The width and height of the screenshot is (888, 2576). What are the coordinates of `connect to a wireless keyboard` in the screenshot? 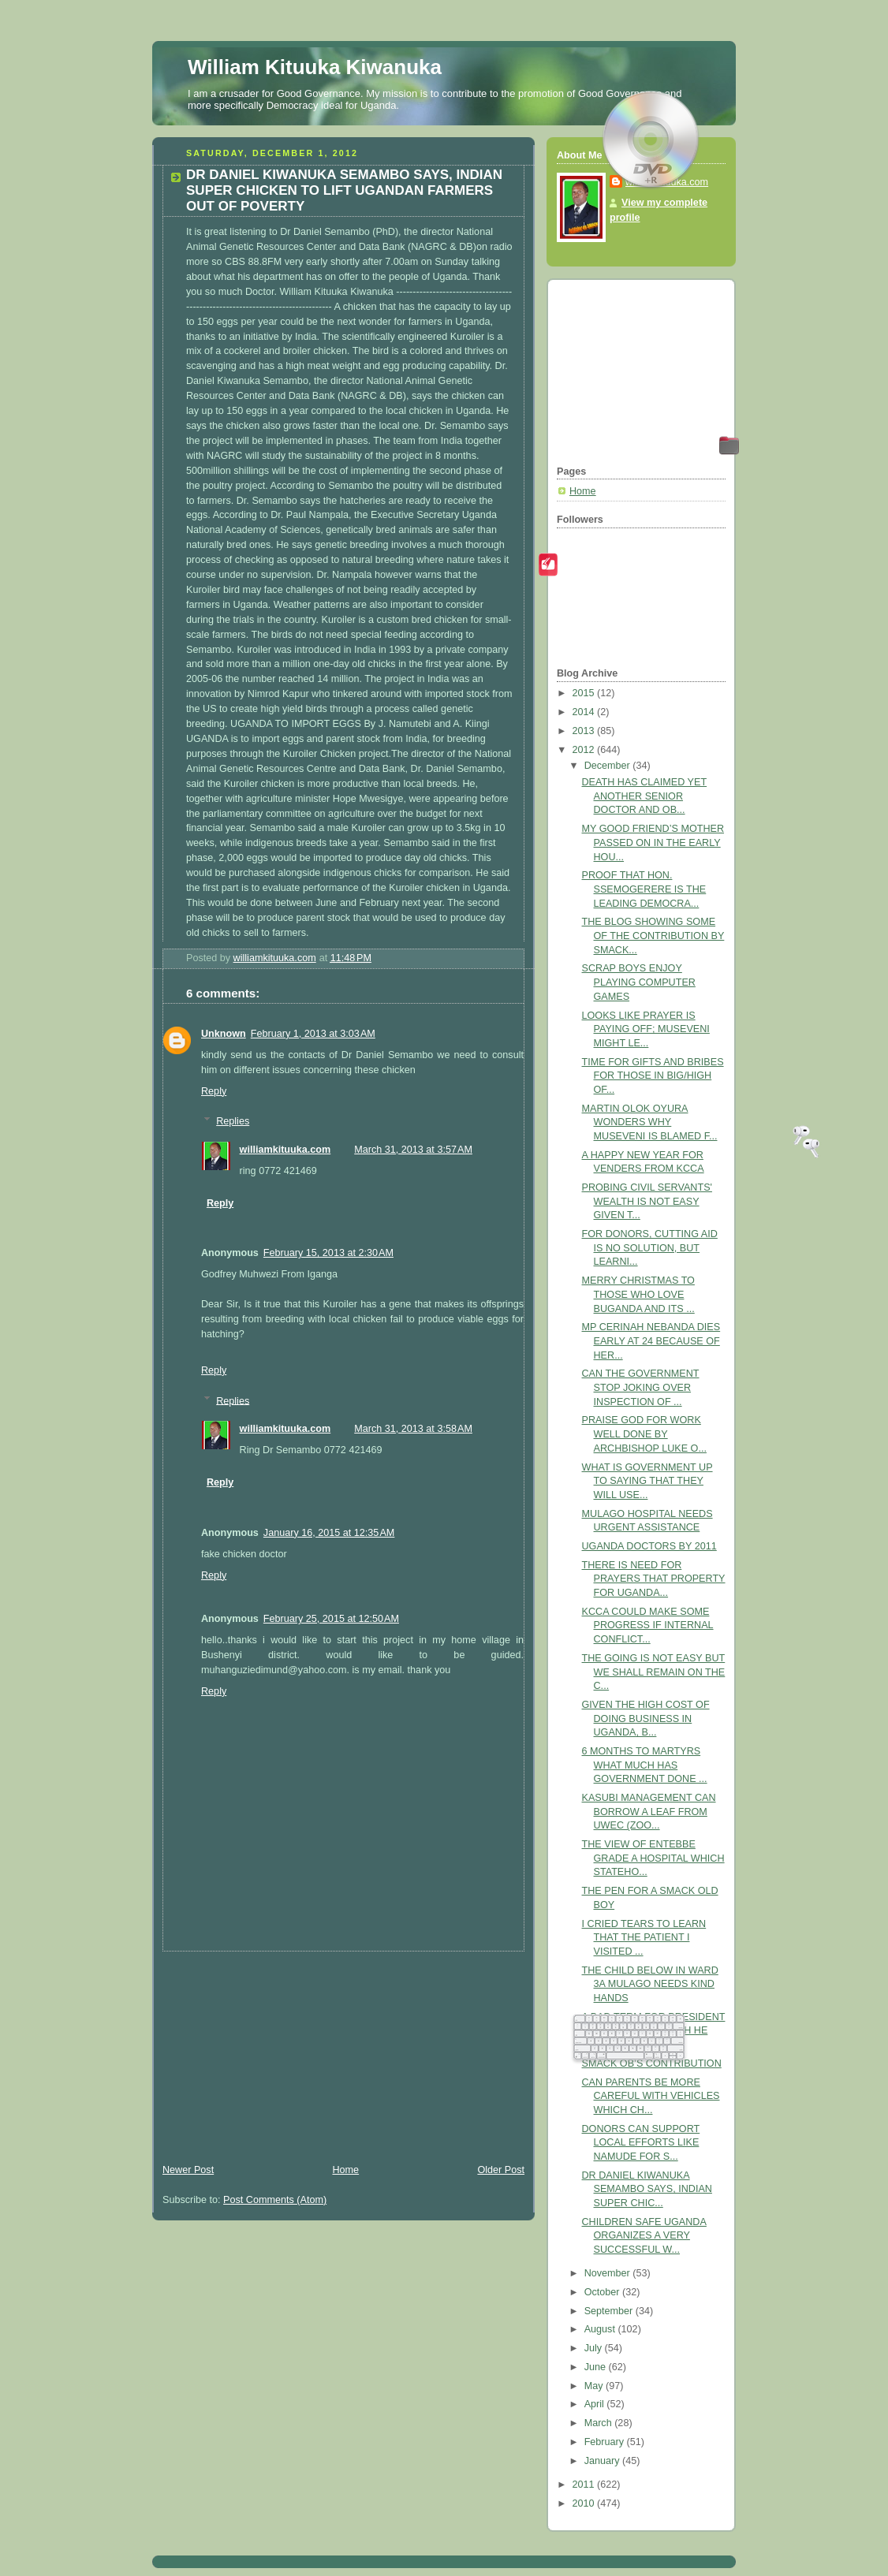 It's located at (629, 2037).